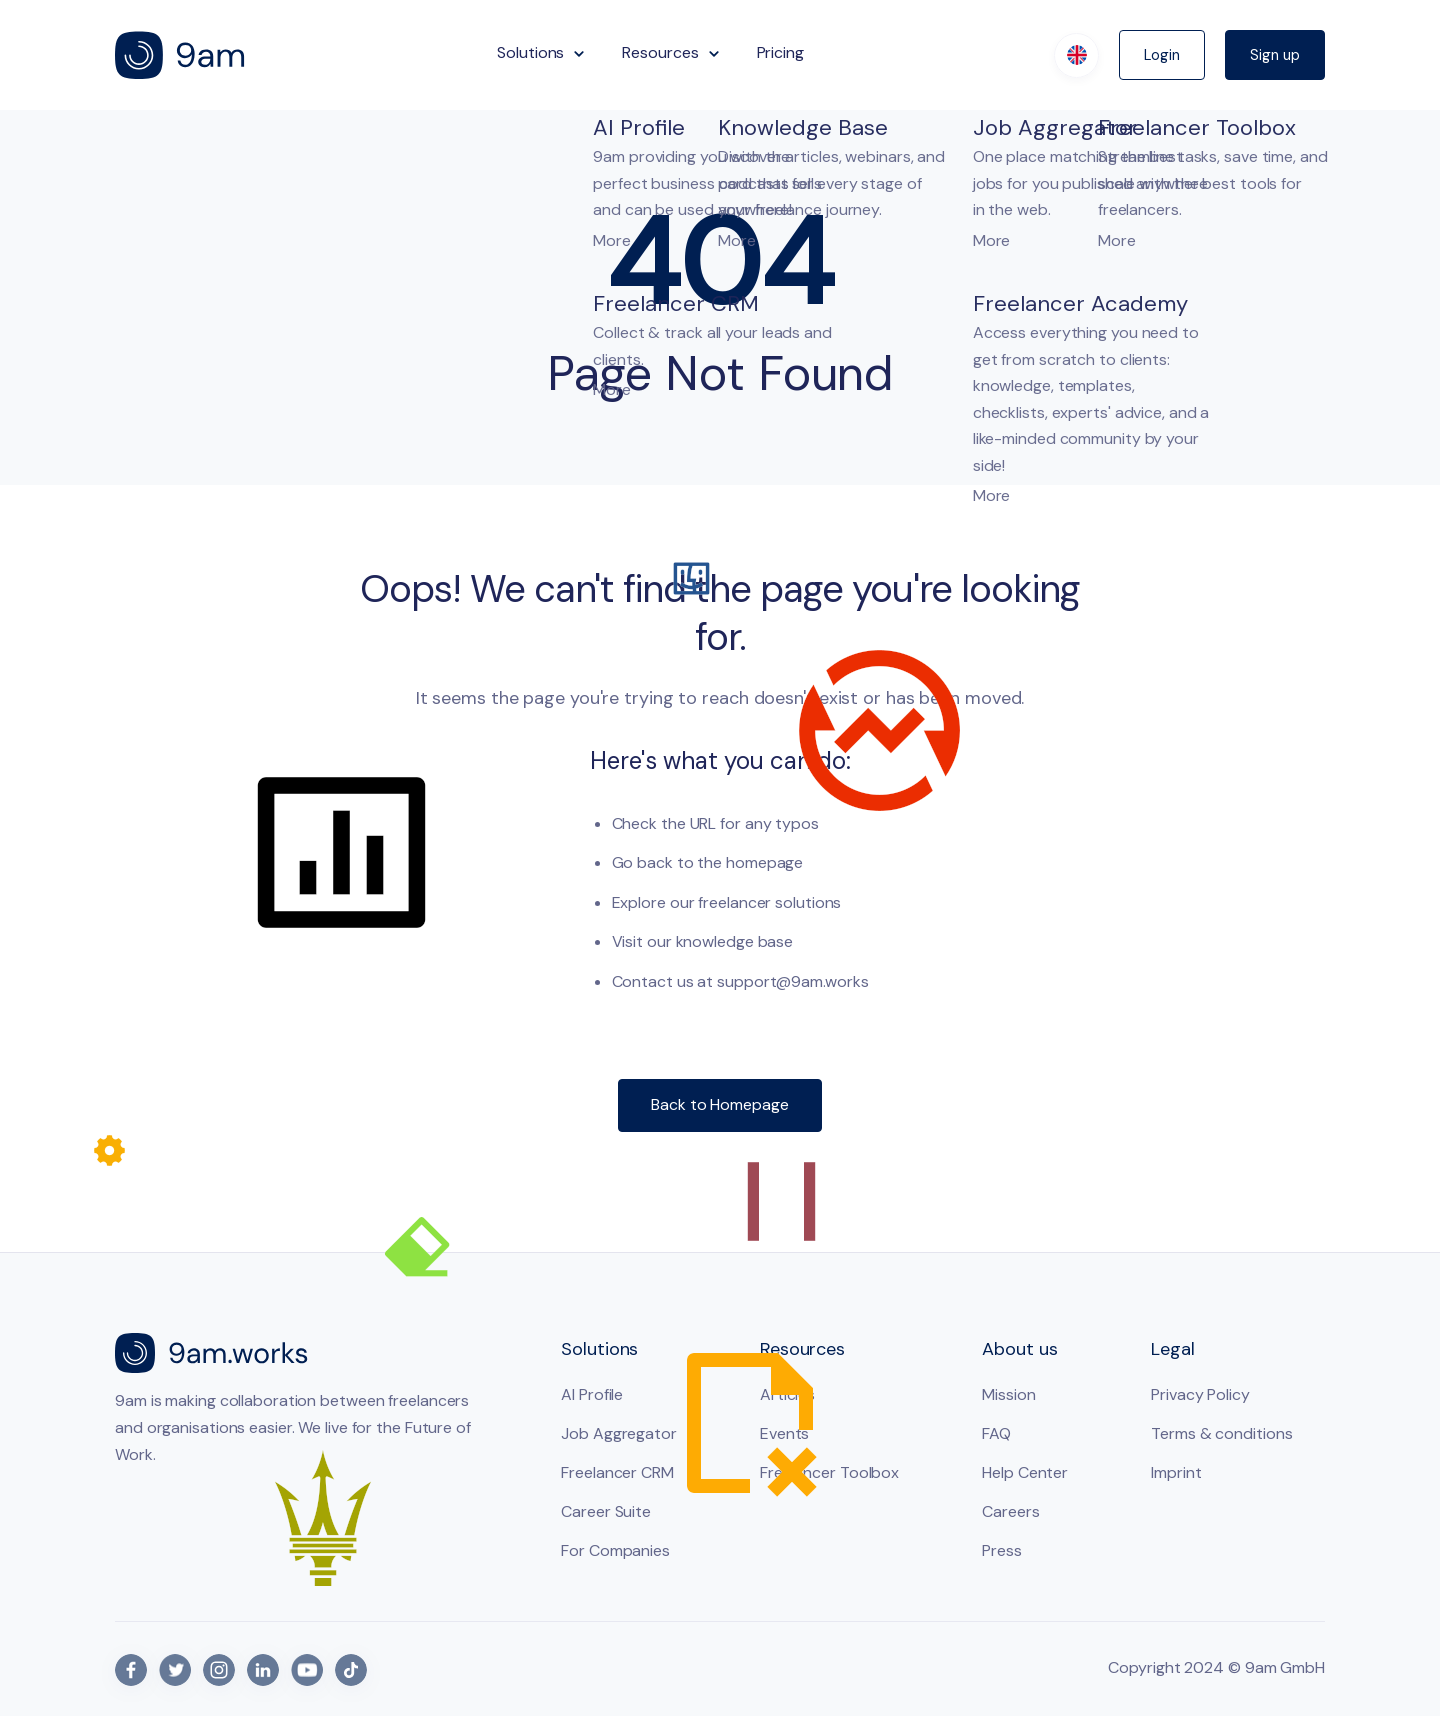 The width and height of the screenshot is (1440, 1716). What do you see at coordinates (781, 1201) in the screenshot?
I see `pause media playback` at bounding box center [781, 1201].